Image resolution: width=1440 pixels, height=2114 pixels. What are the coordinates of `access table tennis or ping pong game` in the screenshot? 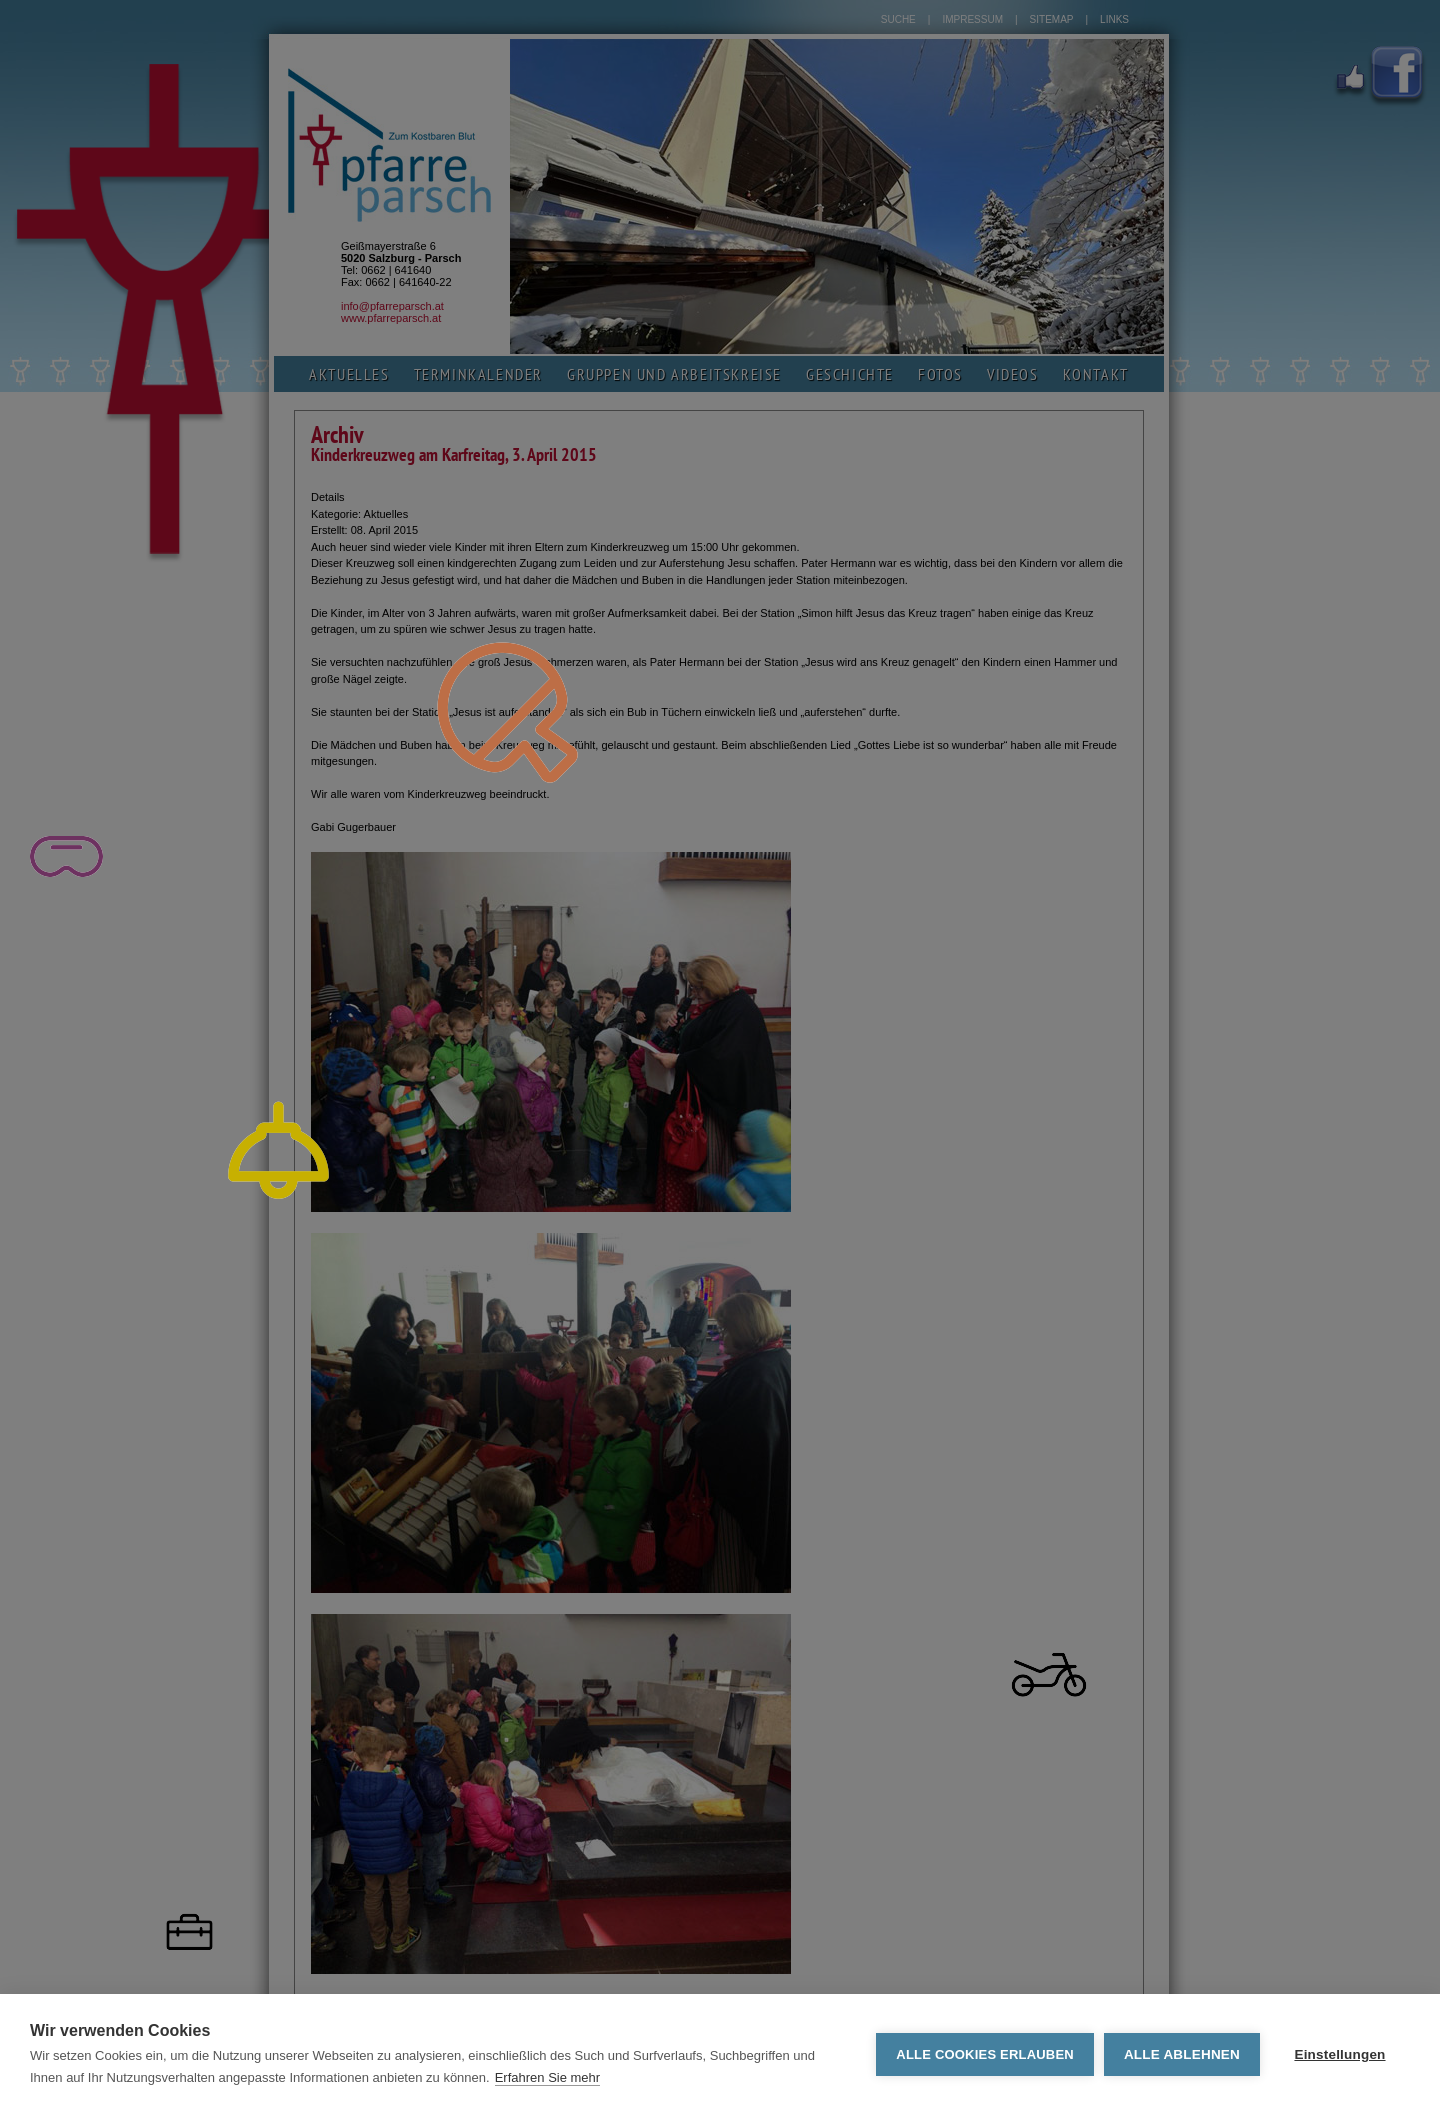 It's located at (505, 710).